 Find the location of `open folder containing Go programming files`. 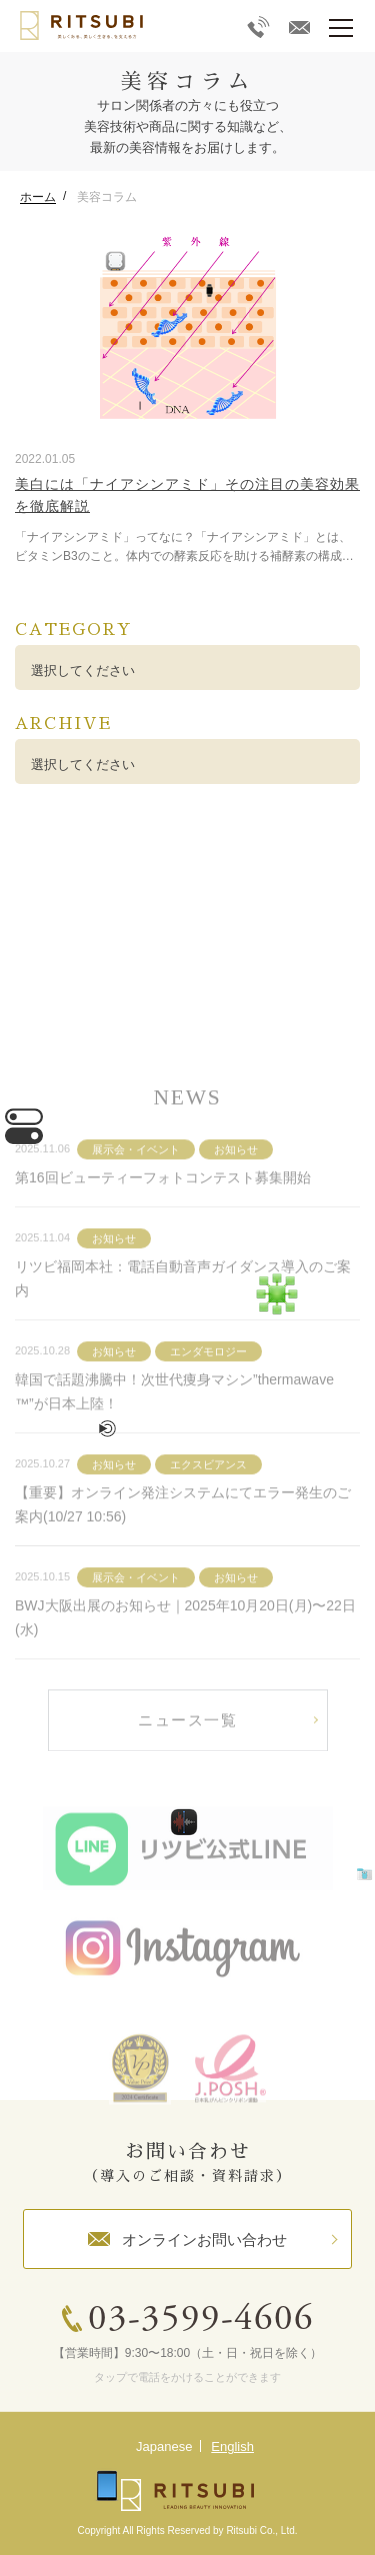

open folder containing Go programming files is located at coordinates (364, 1874).